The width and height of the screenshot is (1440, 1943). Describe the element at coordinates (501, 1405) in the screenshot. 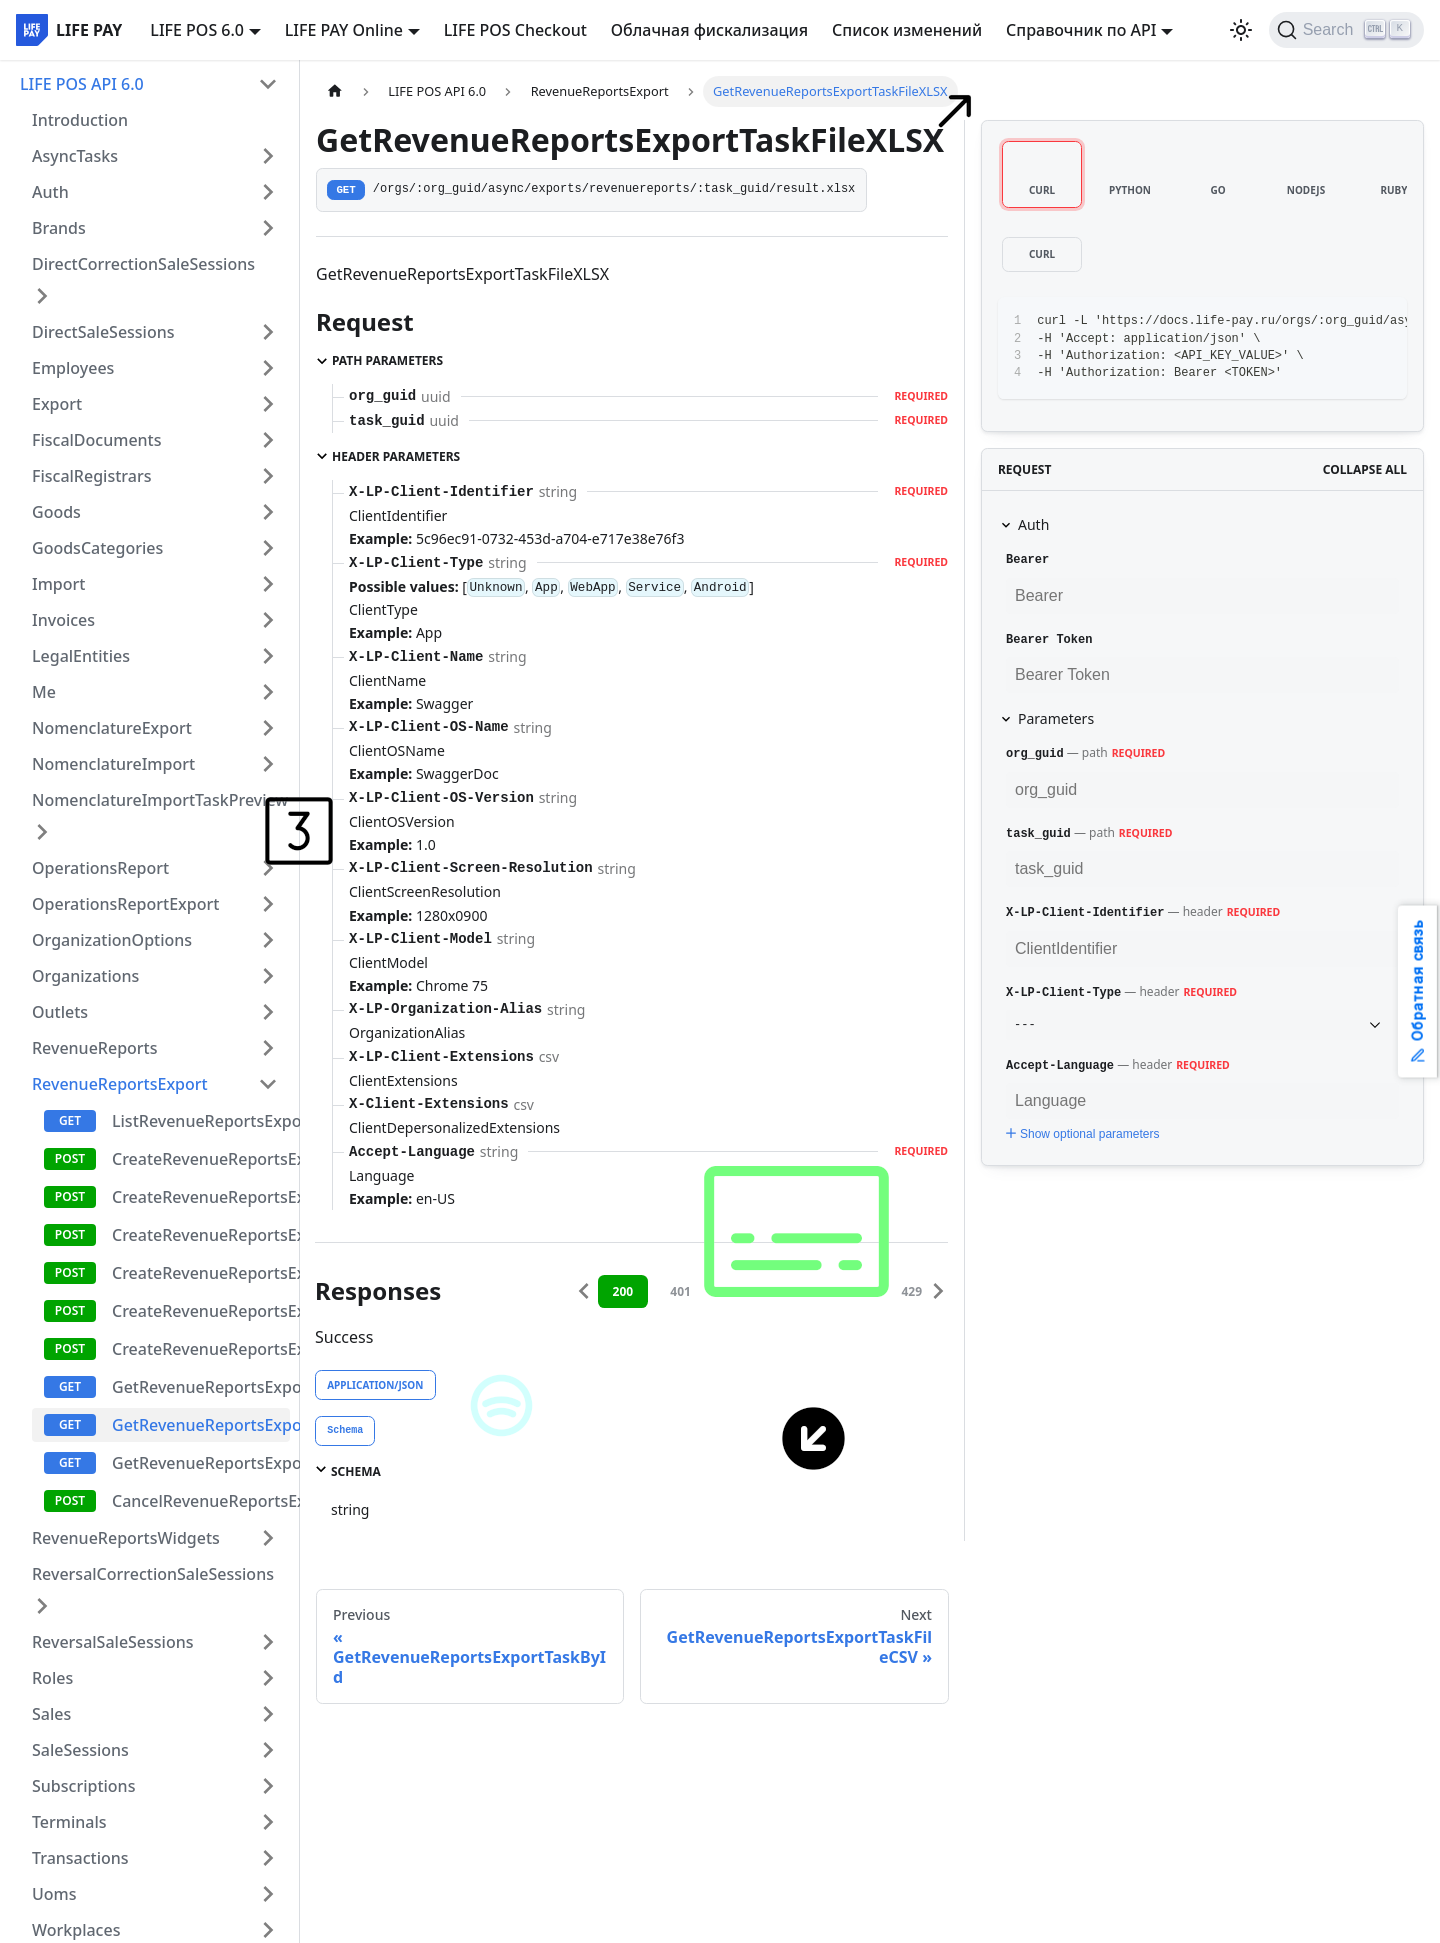

I see `open Spotify` at that location.